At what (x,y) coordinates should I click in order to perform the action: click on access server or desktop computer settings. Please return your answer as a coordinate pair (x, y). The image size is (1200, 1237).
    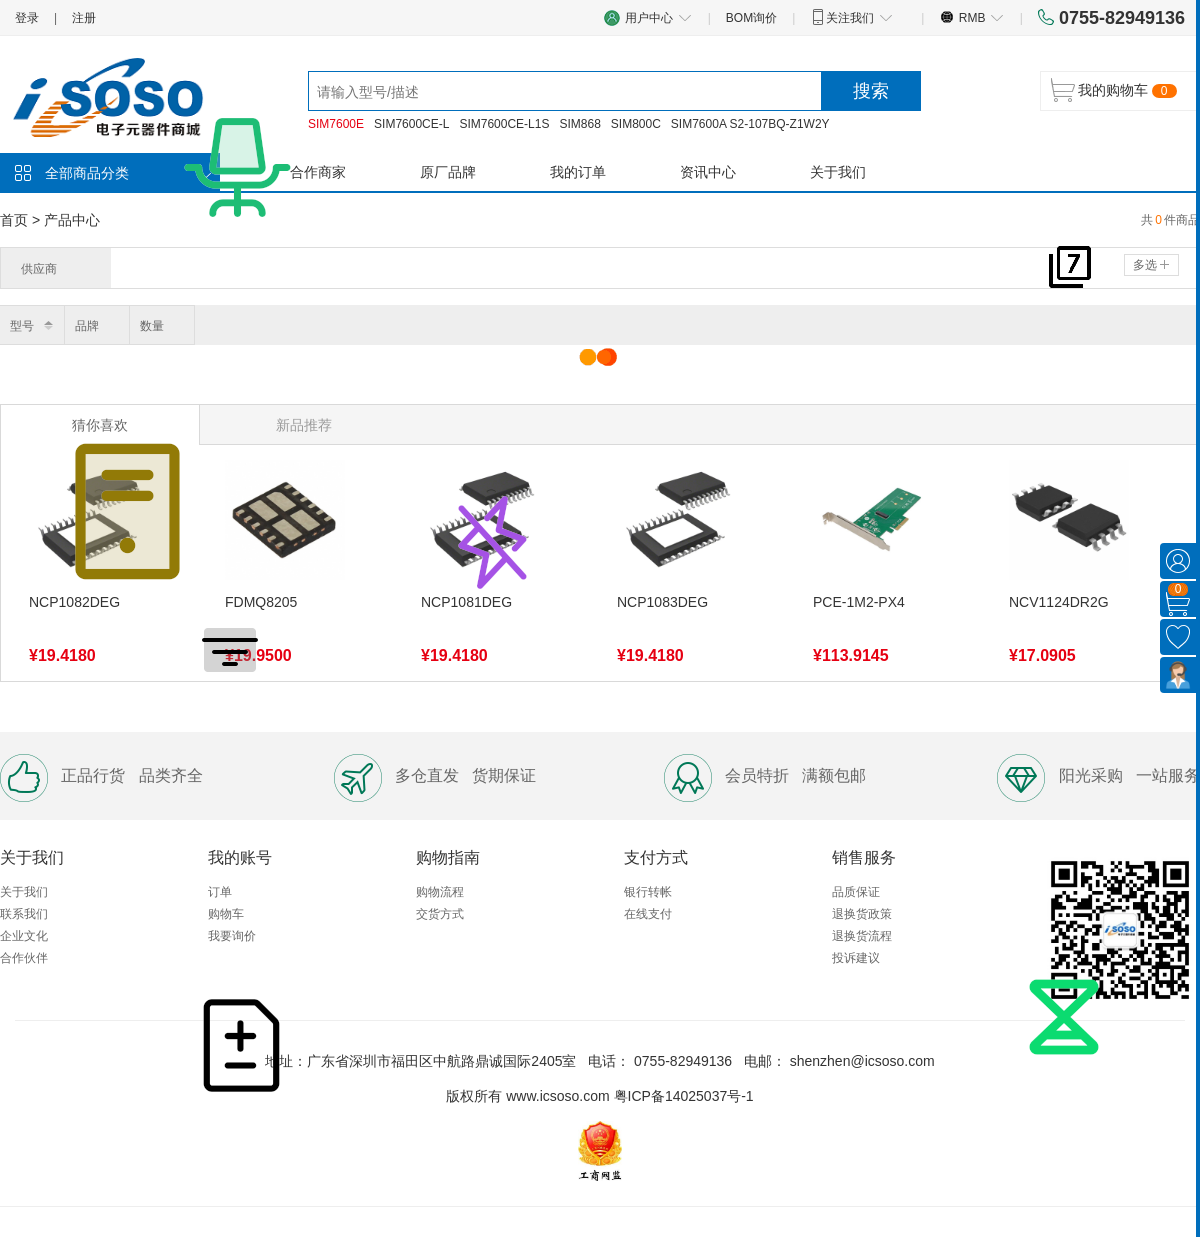
    Looking at the image, I should click on (127, 511).